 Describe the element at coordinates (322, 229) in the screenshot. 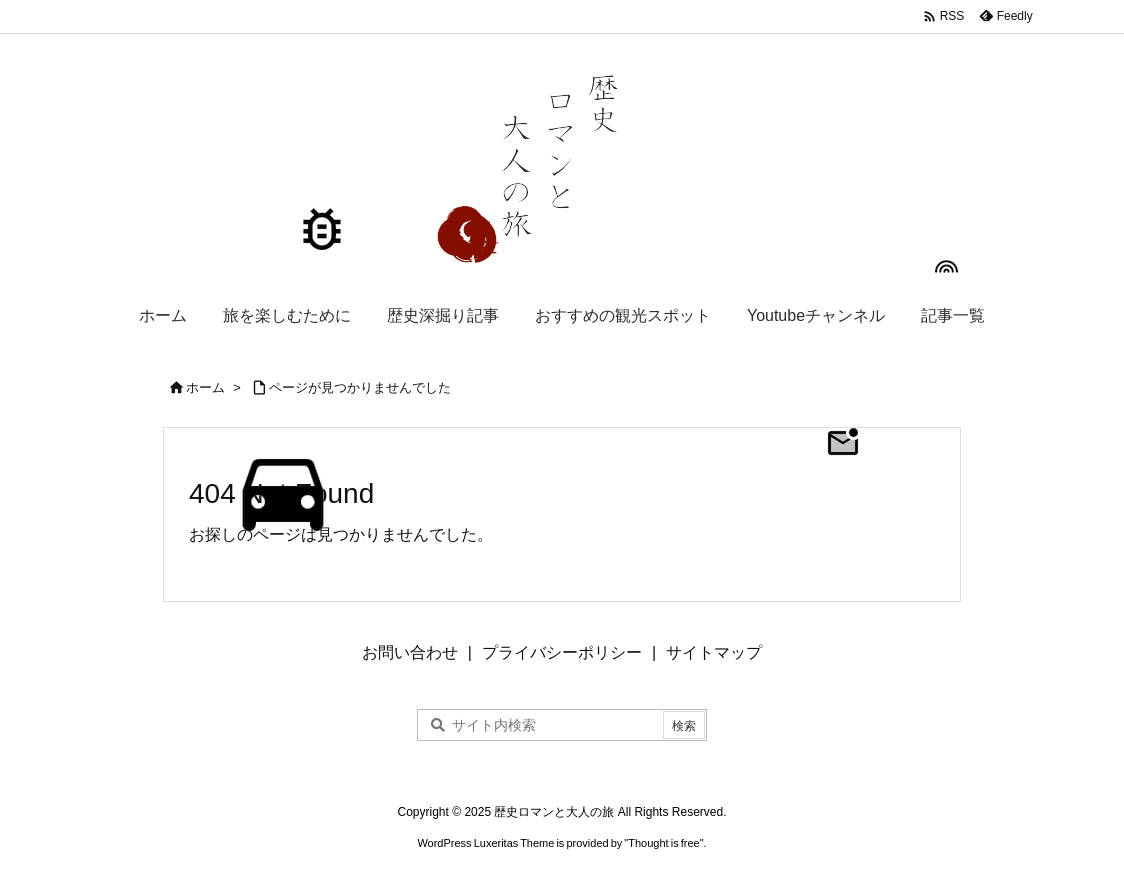

I see `report a bug or issue` at that location.